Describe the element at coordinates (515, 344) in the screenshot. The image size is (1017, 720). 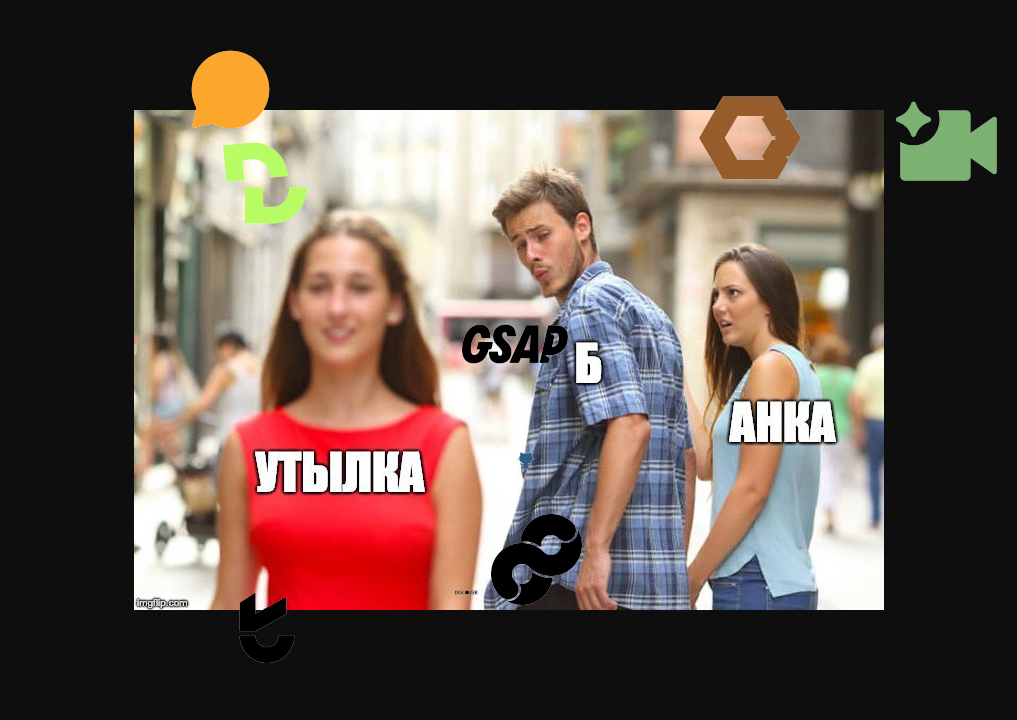
I see `GSAP (GreenSock Animation Platform) brand logo` at that location.